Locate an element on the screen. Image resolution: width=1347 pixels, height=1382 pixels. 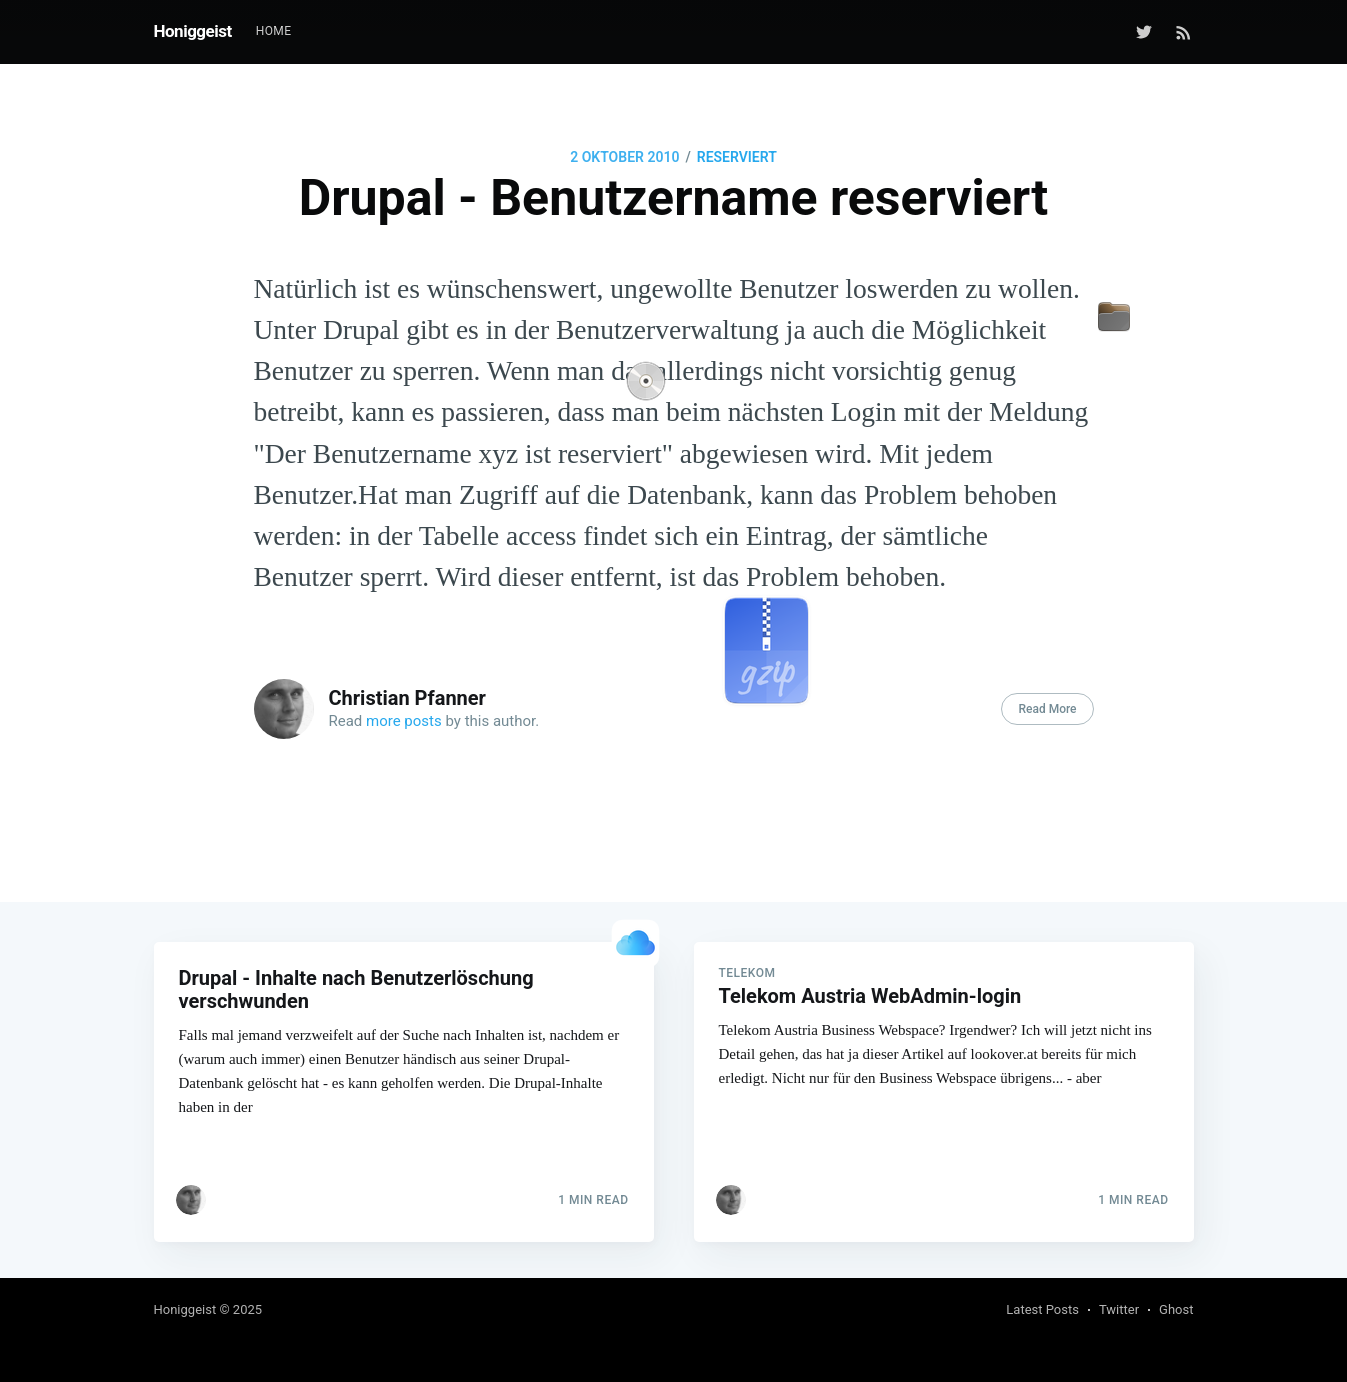
indicates a CD-ROM or optical disc drive is located at coordinates (646, 381).